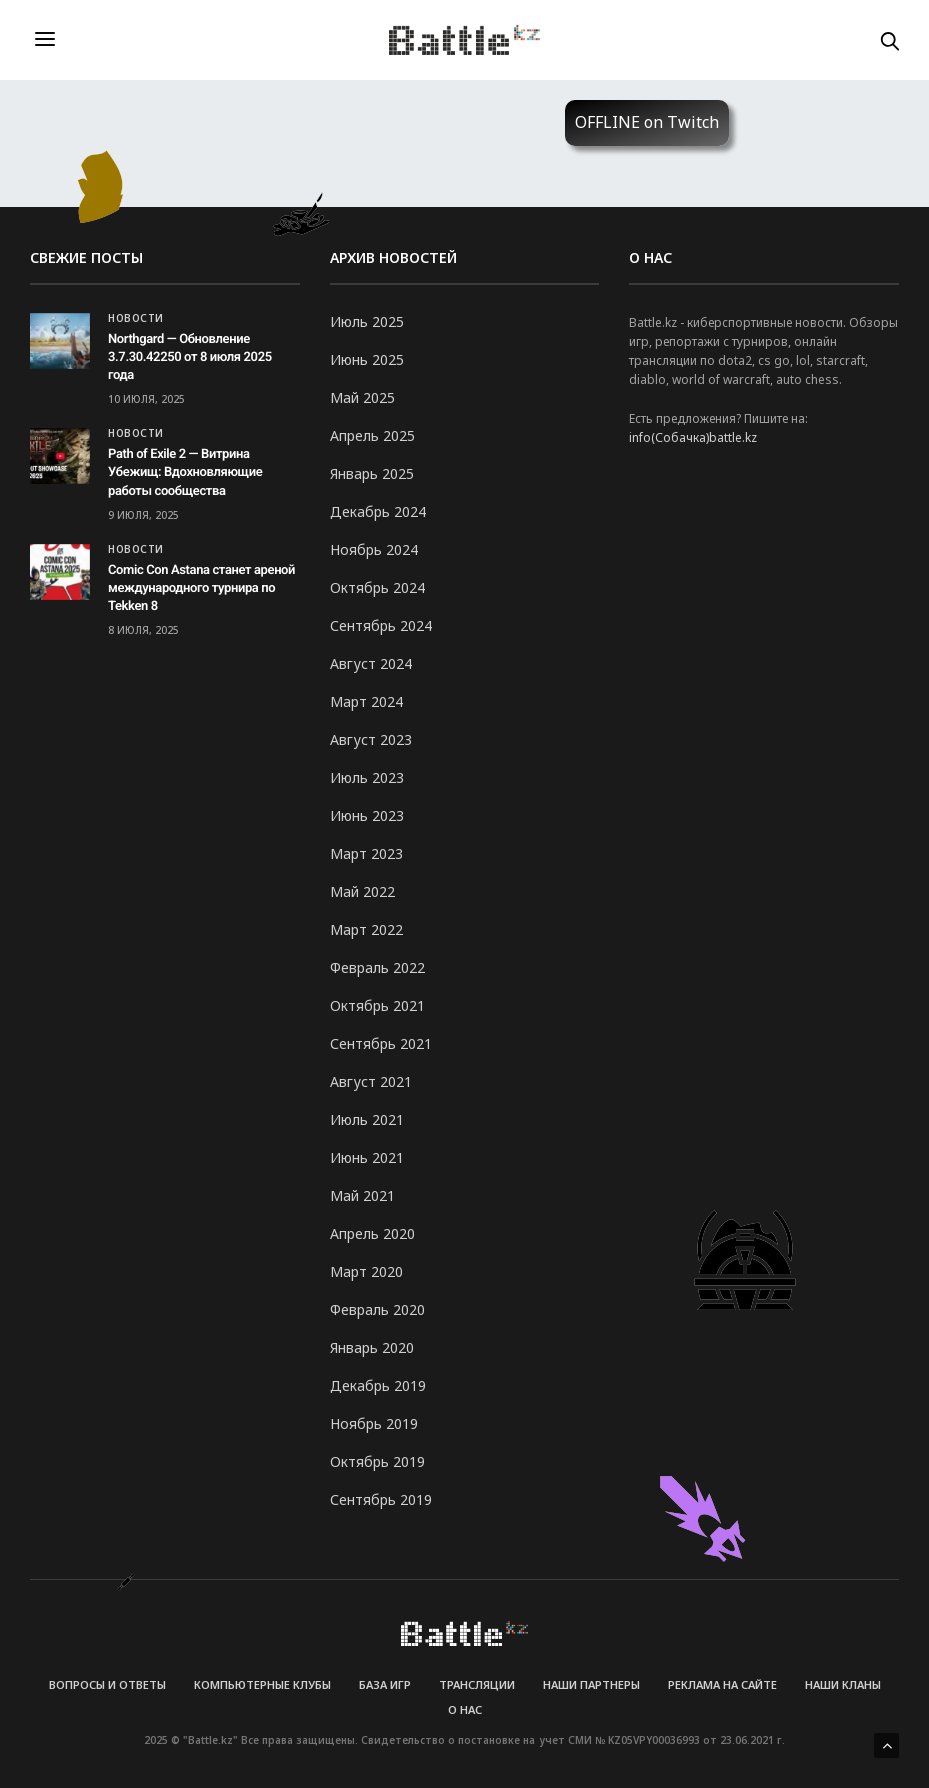 The image size is (929, 1788). What do you see at coordinates (99, 188) in the screenshot?
I see `select South Korea as your country or region` at bounding box center [99, 188].